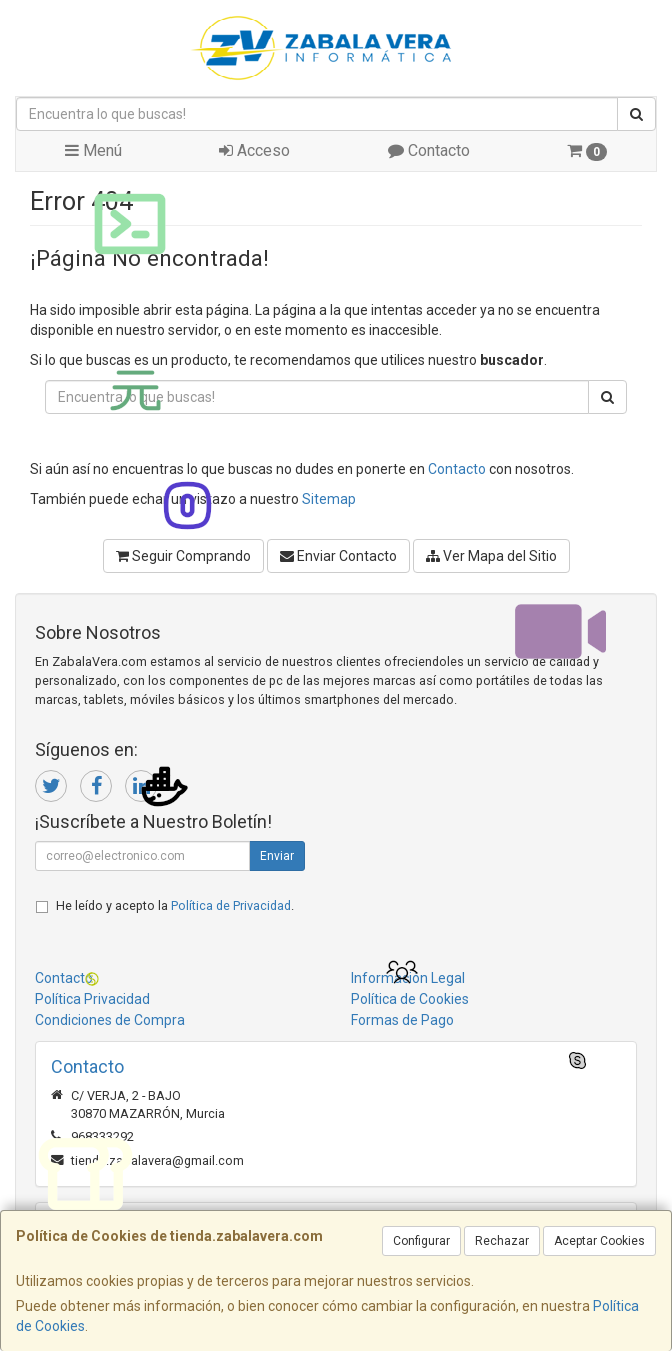  Describe the element at coordinates (577, 1060) in the screenshot. I see `open Skype app` at that location.